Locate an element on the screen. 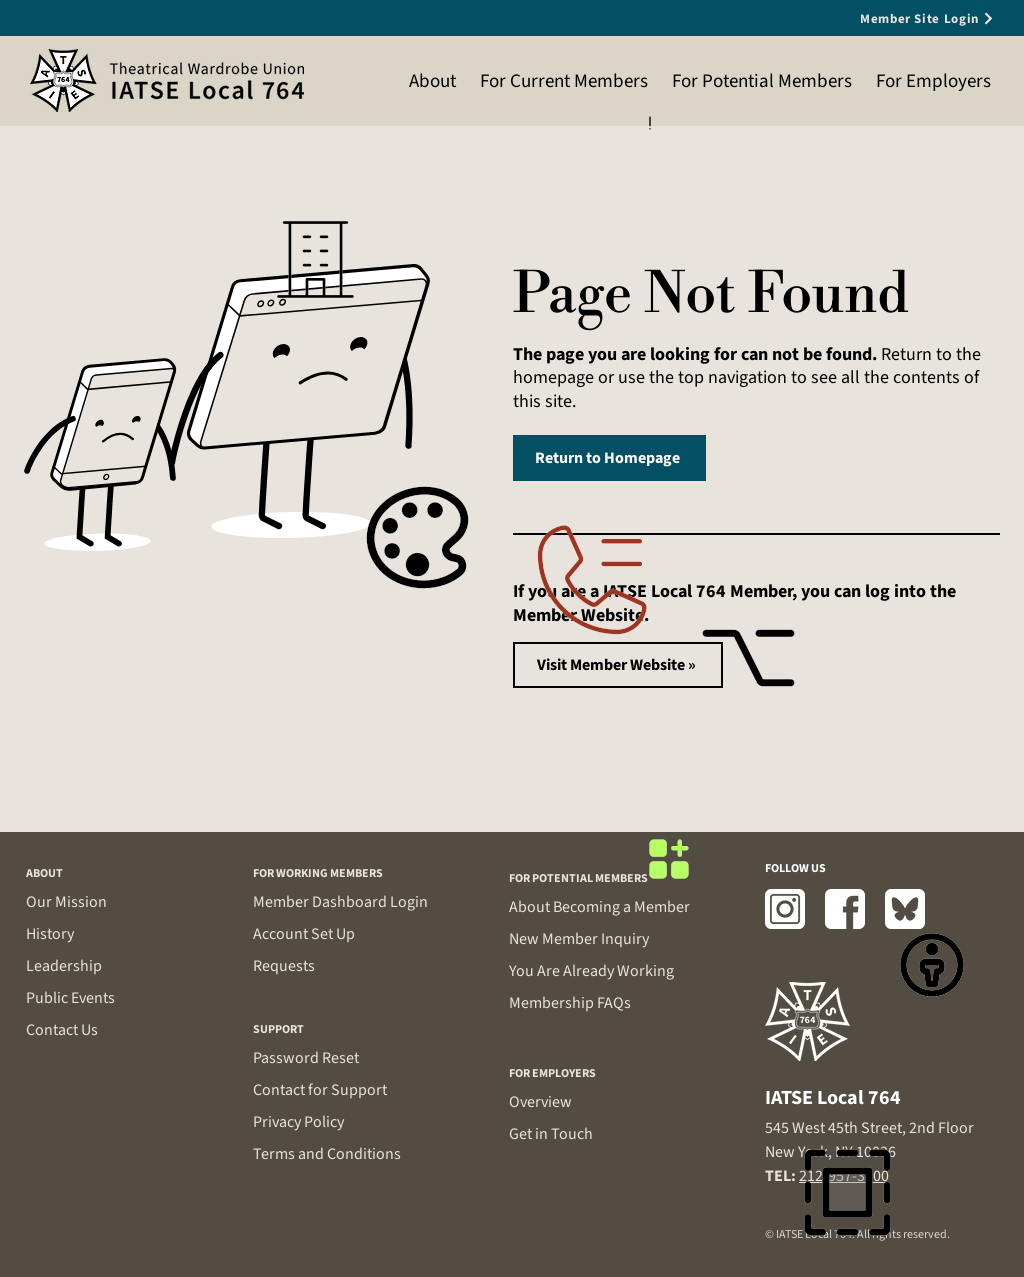 The height and width of the screenshot is (1277, 1024). indicates a warning or alert requiring attention is located at coordinates (650, 123).